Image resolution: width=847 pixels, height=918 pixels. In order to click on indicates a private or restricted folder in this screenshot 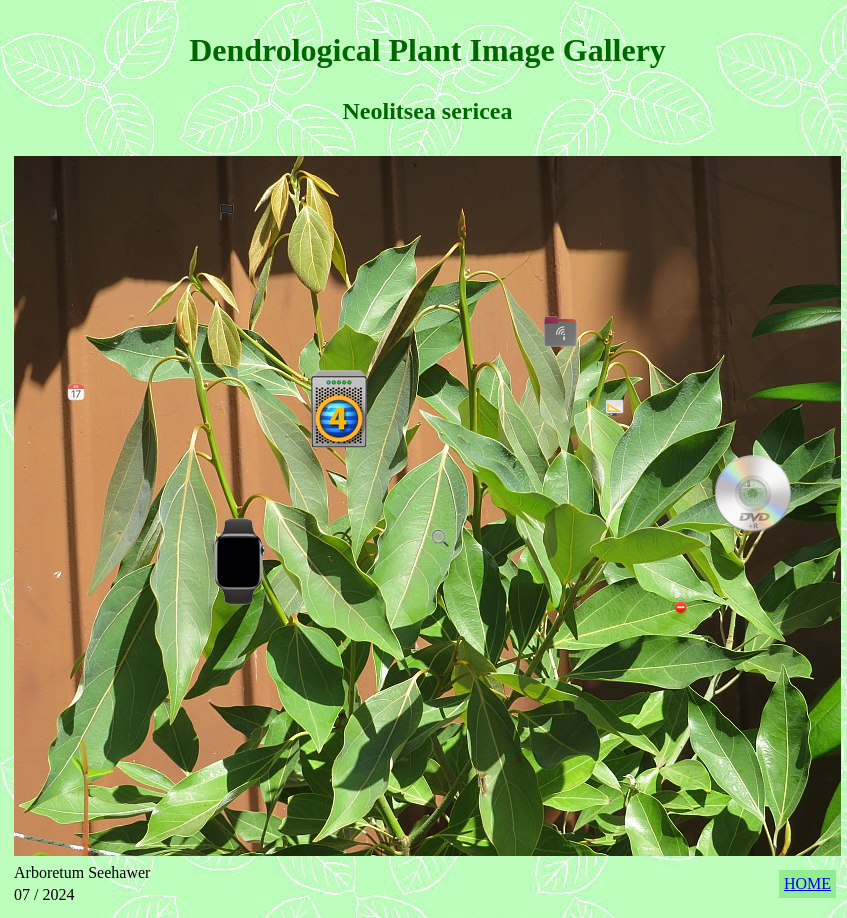, I will do `click(657, 589)`.